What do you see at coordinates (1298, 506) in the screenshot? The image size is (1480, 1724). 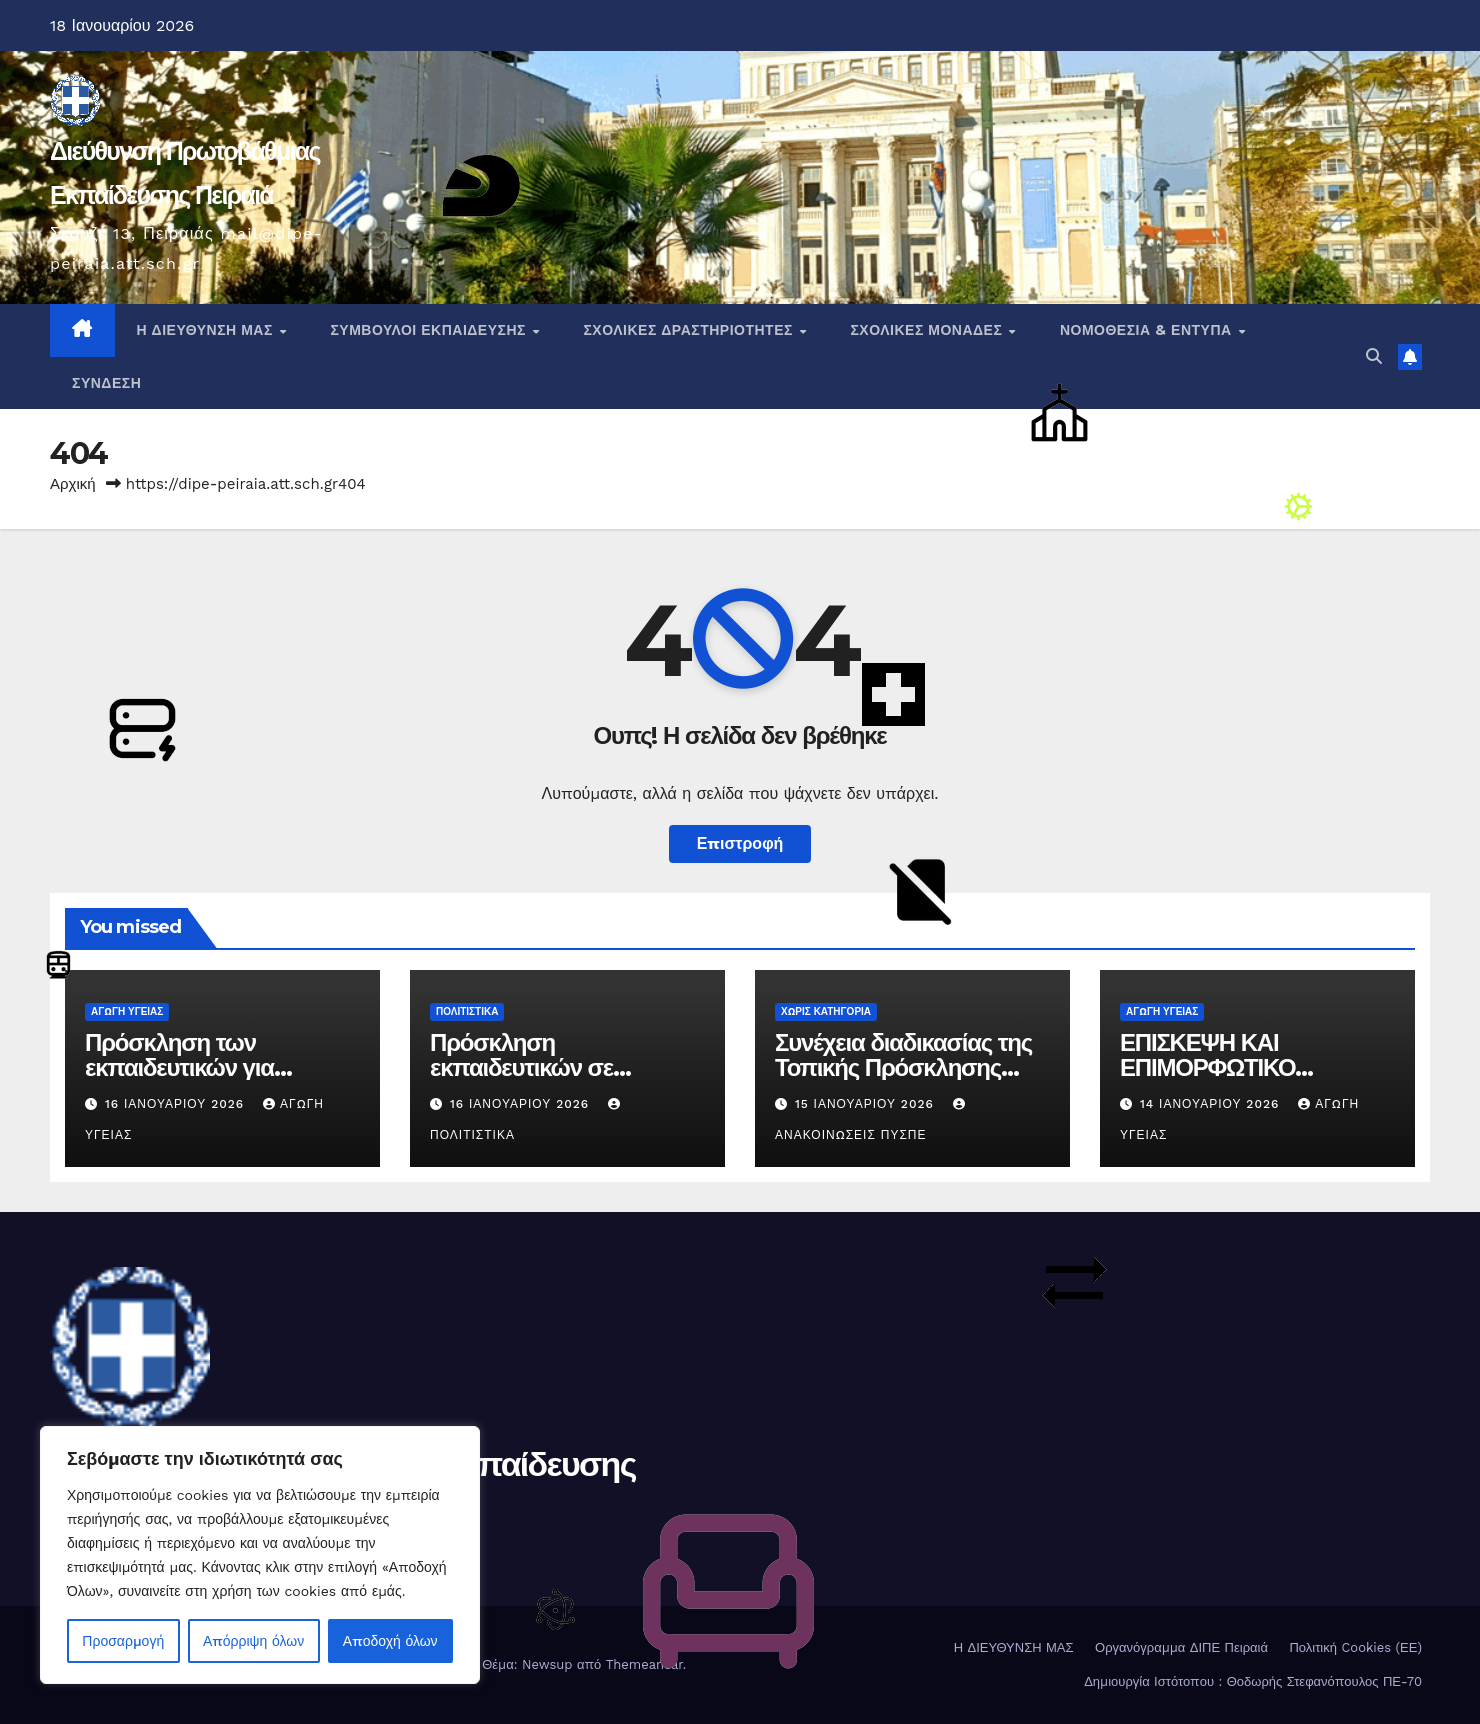 I see `access settings or preferences` at bounding box center [1298, 506].